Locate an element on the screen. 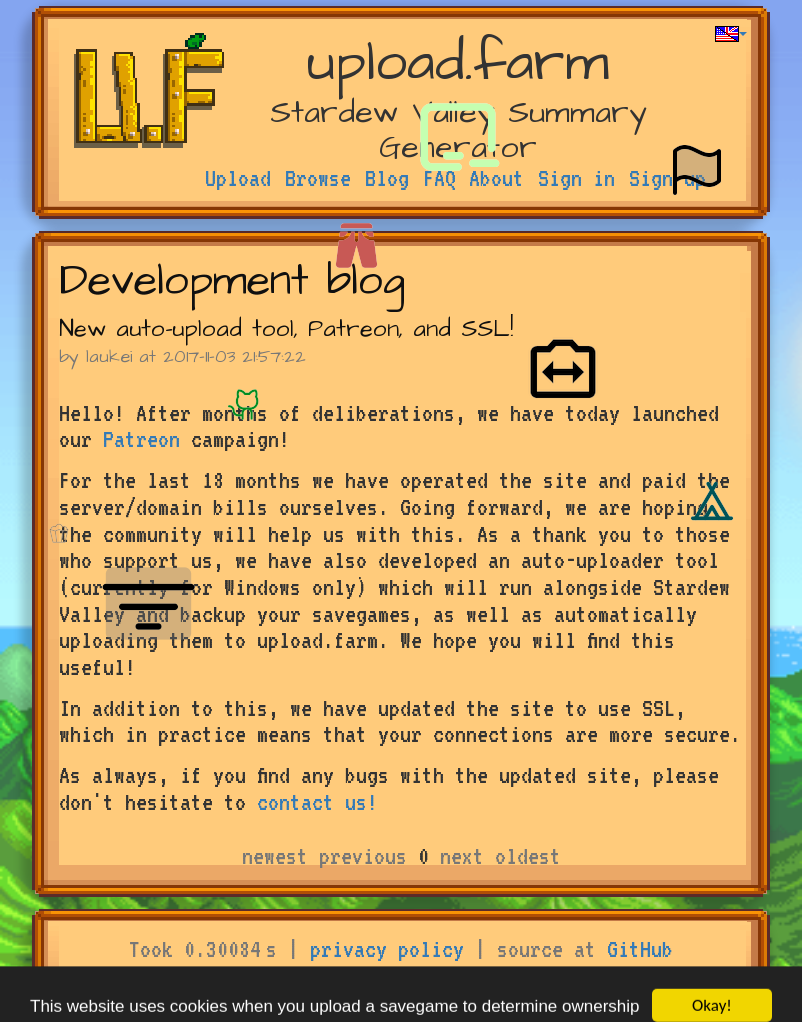 The width and height of the screenshot is (802, 1022). switch between front and rear camera is located at coordinates (563, 372).